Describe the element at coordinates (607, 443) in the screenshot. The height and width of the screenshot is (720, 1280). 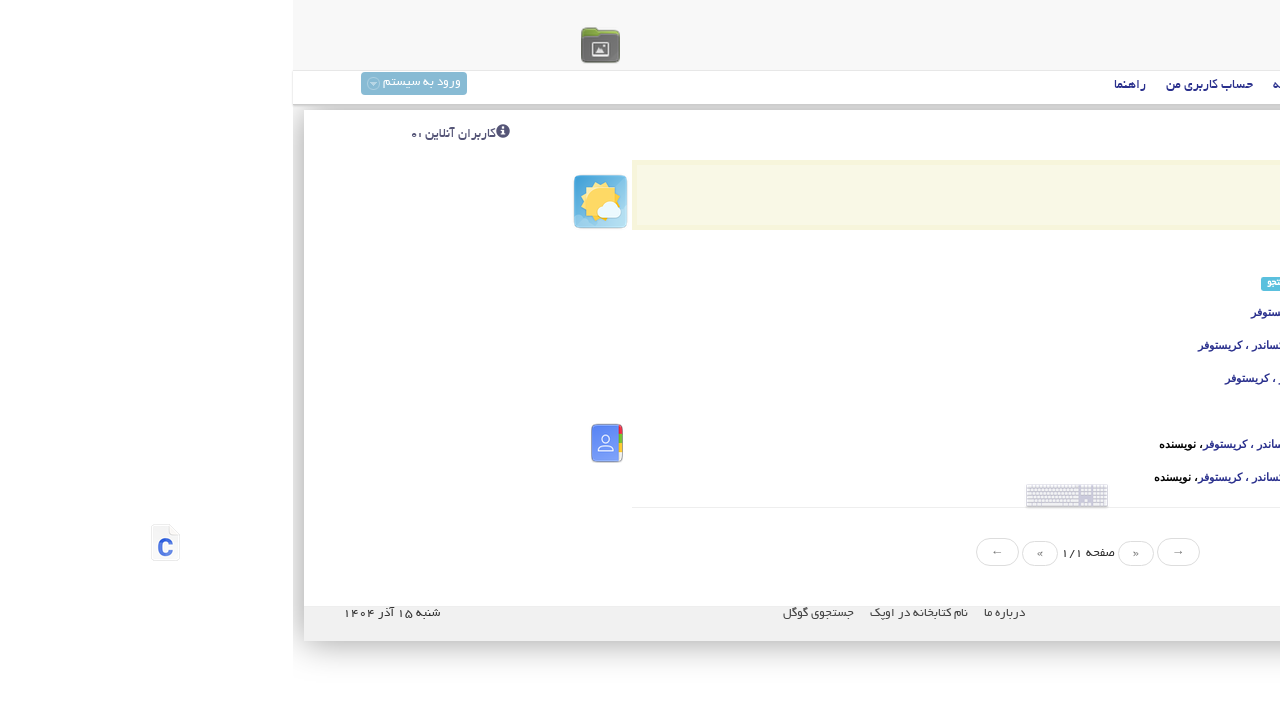
I see `open the address book application` at that location.